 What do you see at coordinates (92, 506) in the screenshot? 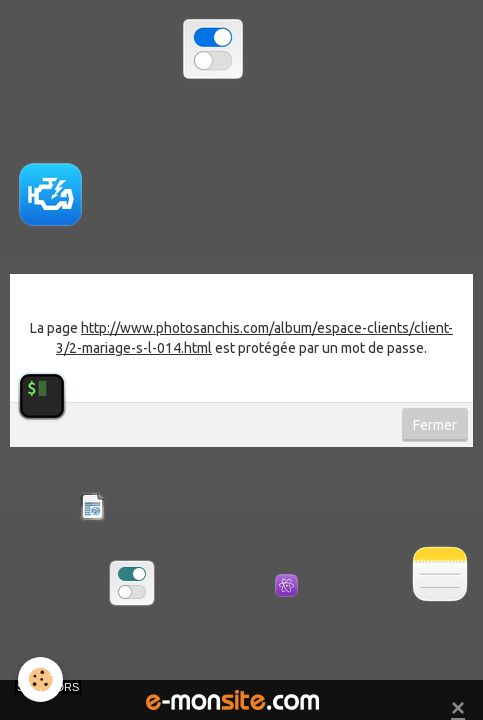
I see `a libreoffice web document file` at bounding box center [92, 506].